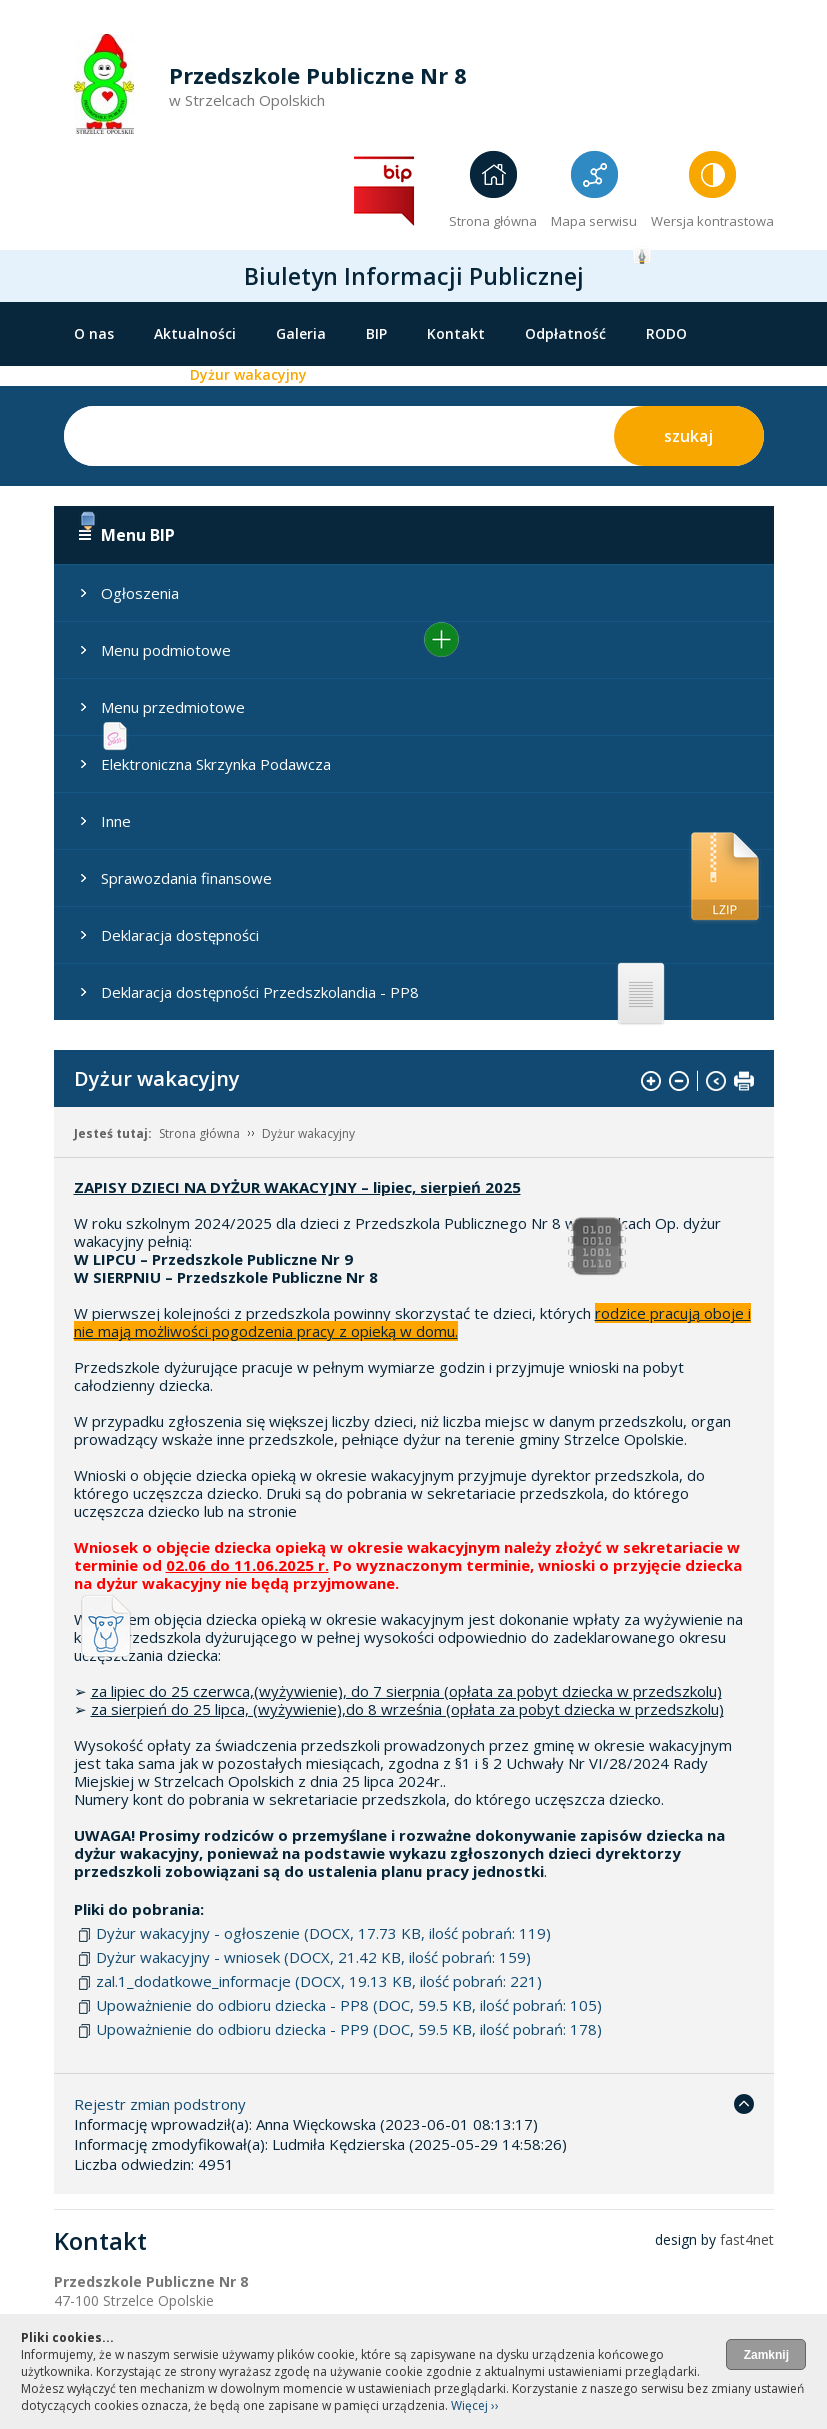 This screenshot has height=2429, width=827. What do you see at coordinates (725, 878) in the screenshot?
I see `an lzip compressed archive file` at bounding box center [725, 878].